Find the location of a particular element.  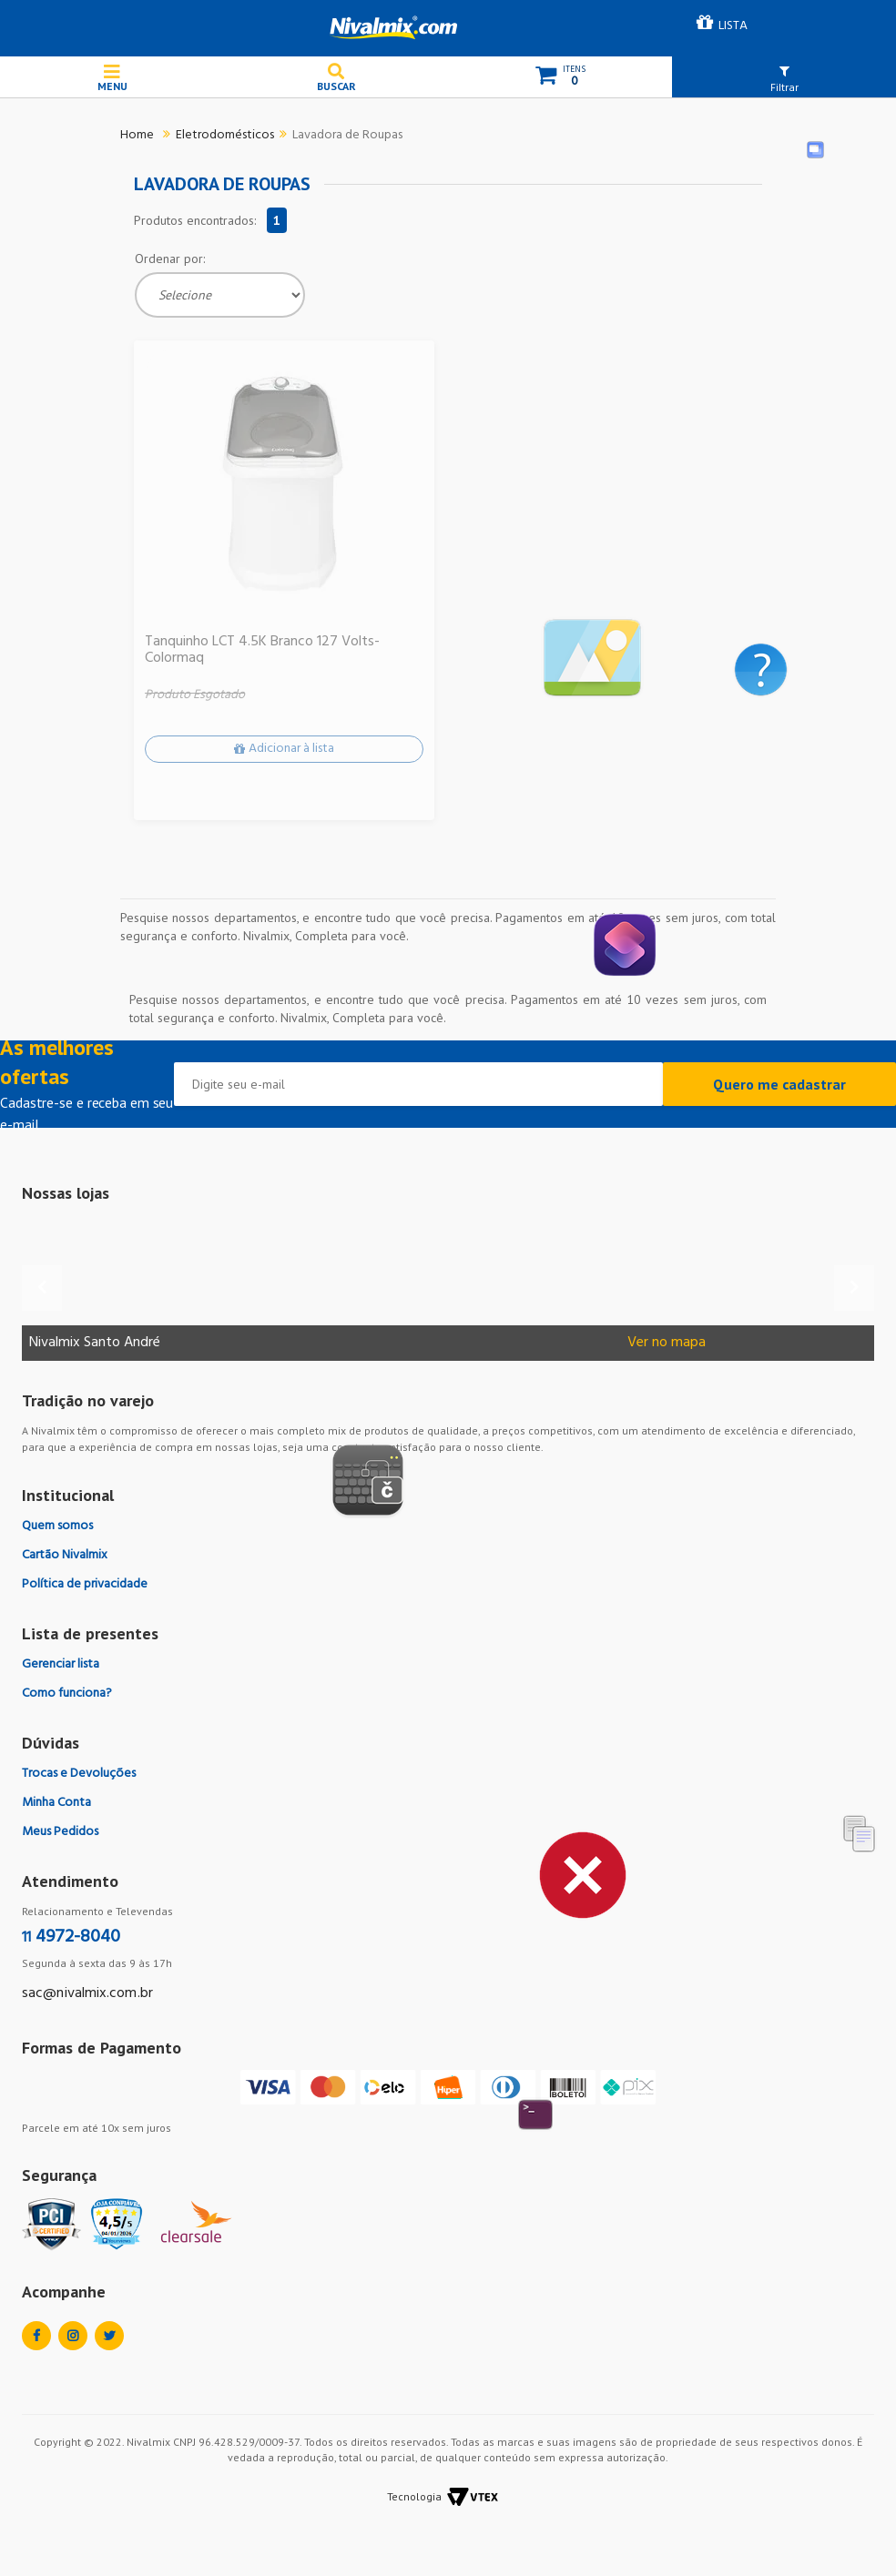

open tecla on-screen keyboard app is located at coordinates (368, 1480).